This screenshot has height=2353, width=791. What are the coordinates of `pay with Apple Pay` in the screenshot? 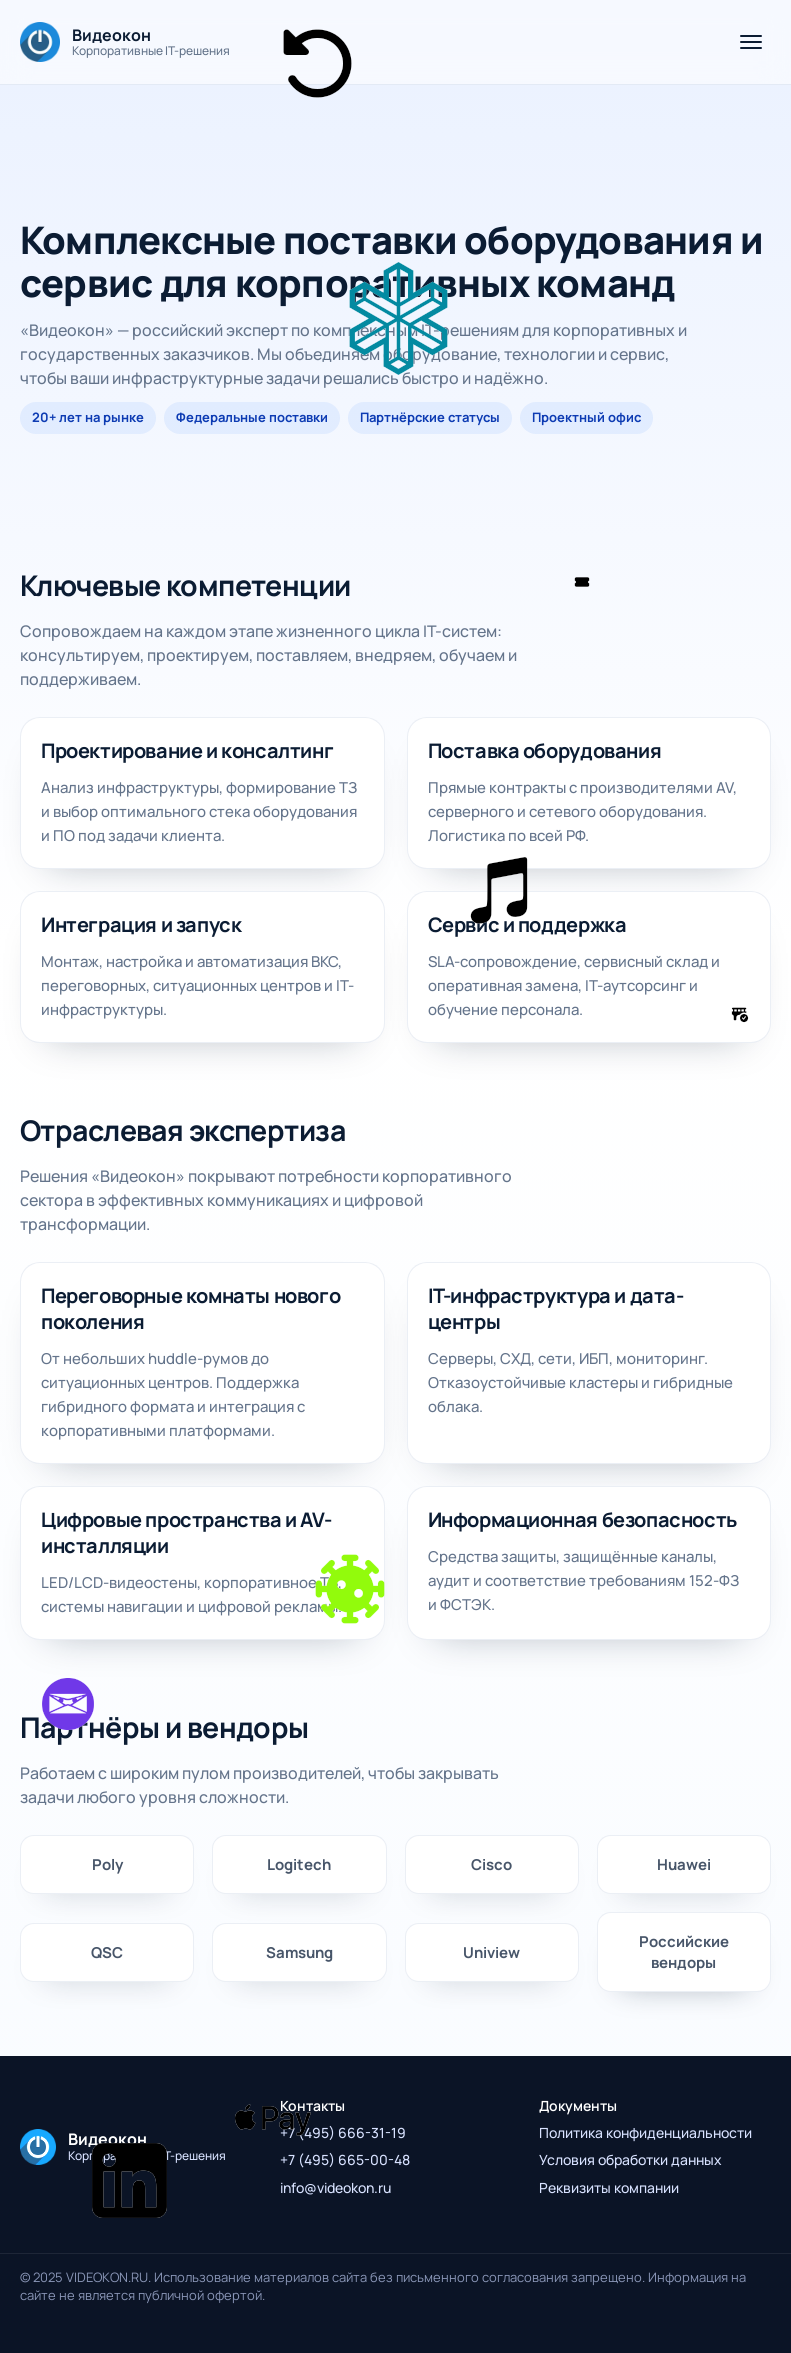 It's located at (273, 2120).